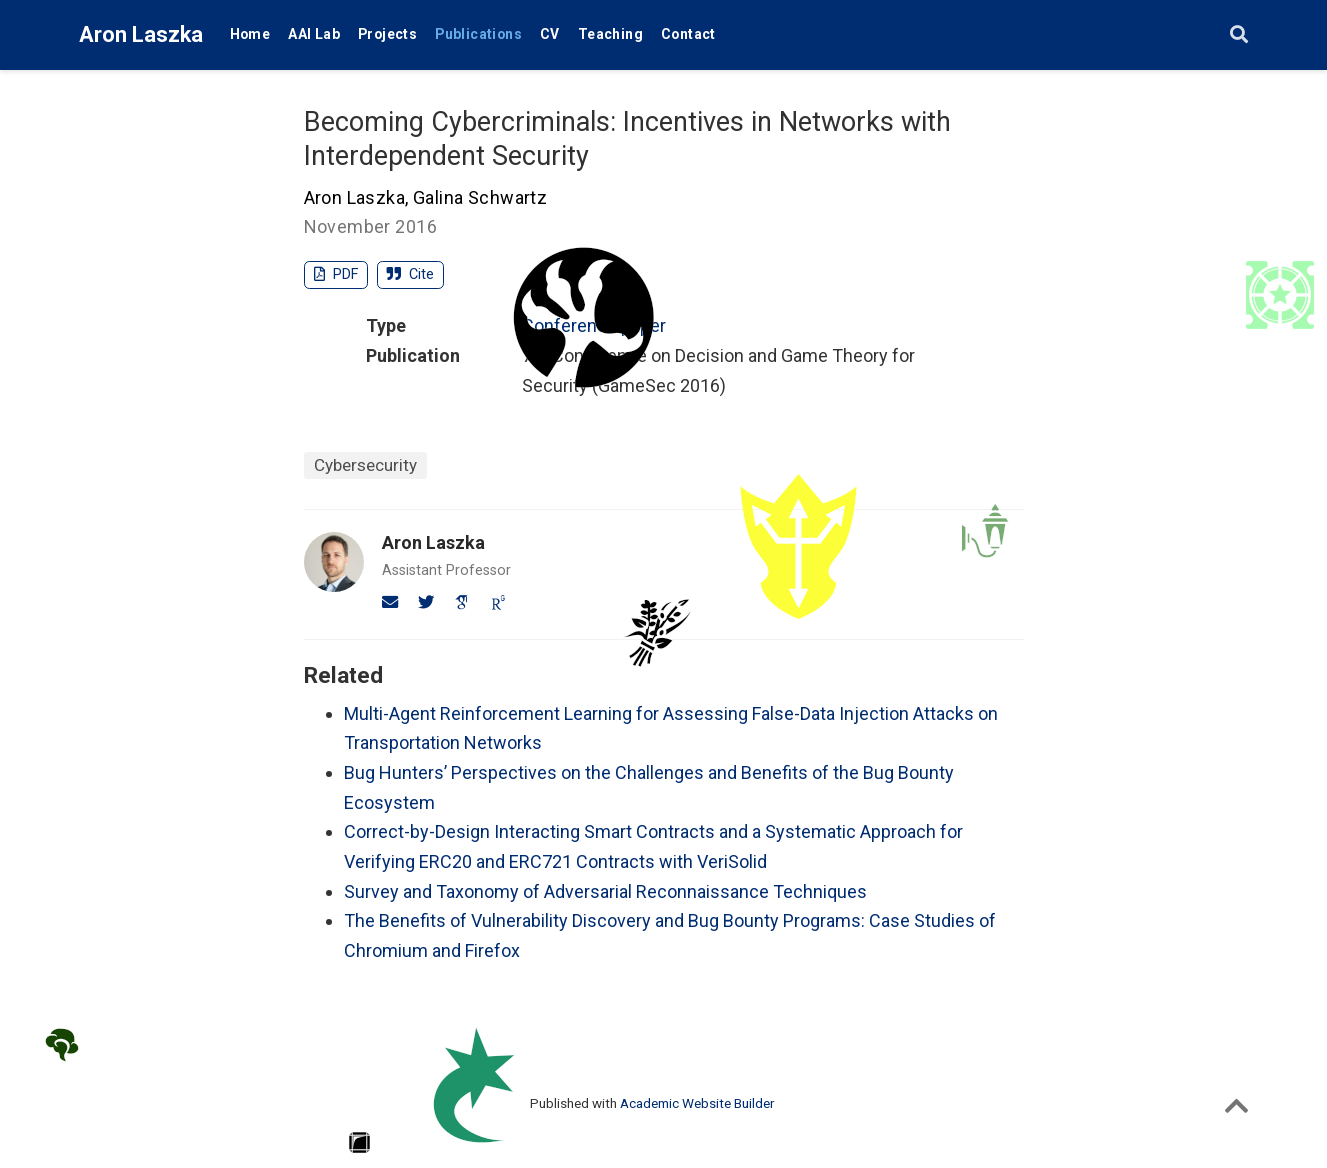  What do you see at coordinates (474, 1085) in the screenshot?
I see `perform a riposte or counter-attack move` at bounding box center [474, 1085].